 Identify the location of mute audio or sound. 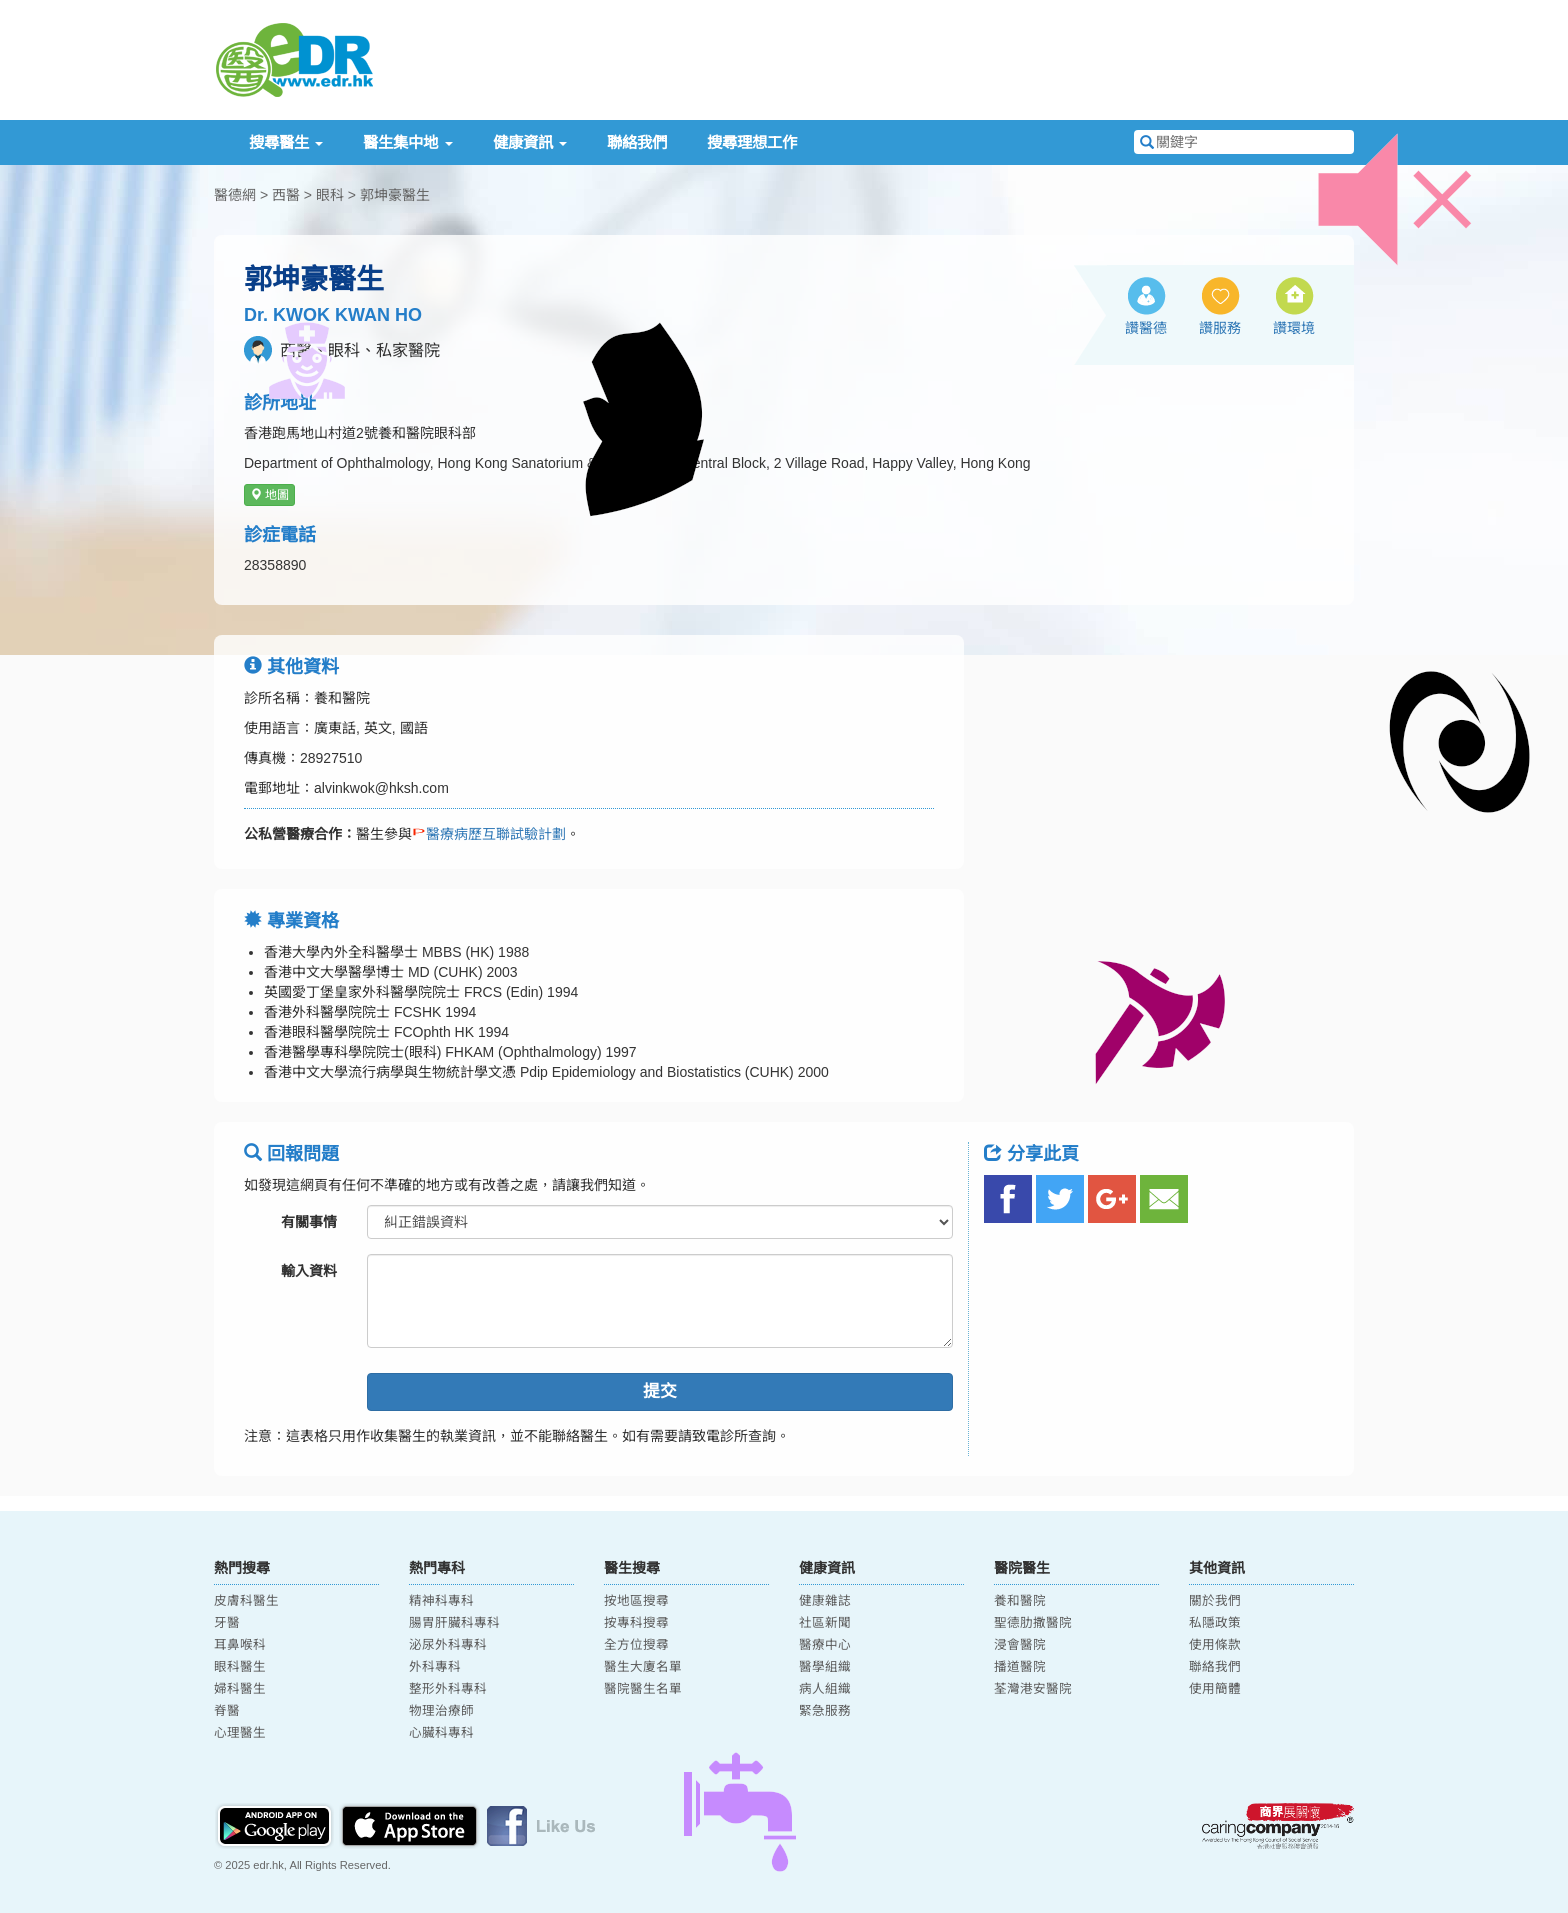
(1389, 199).